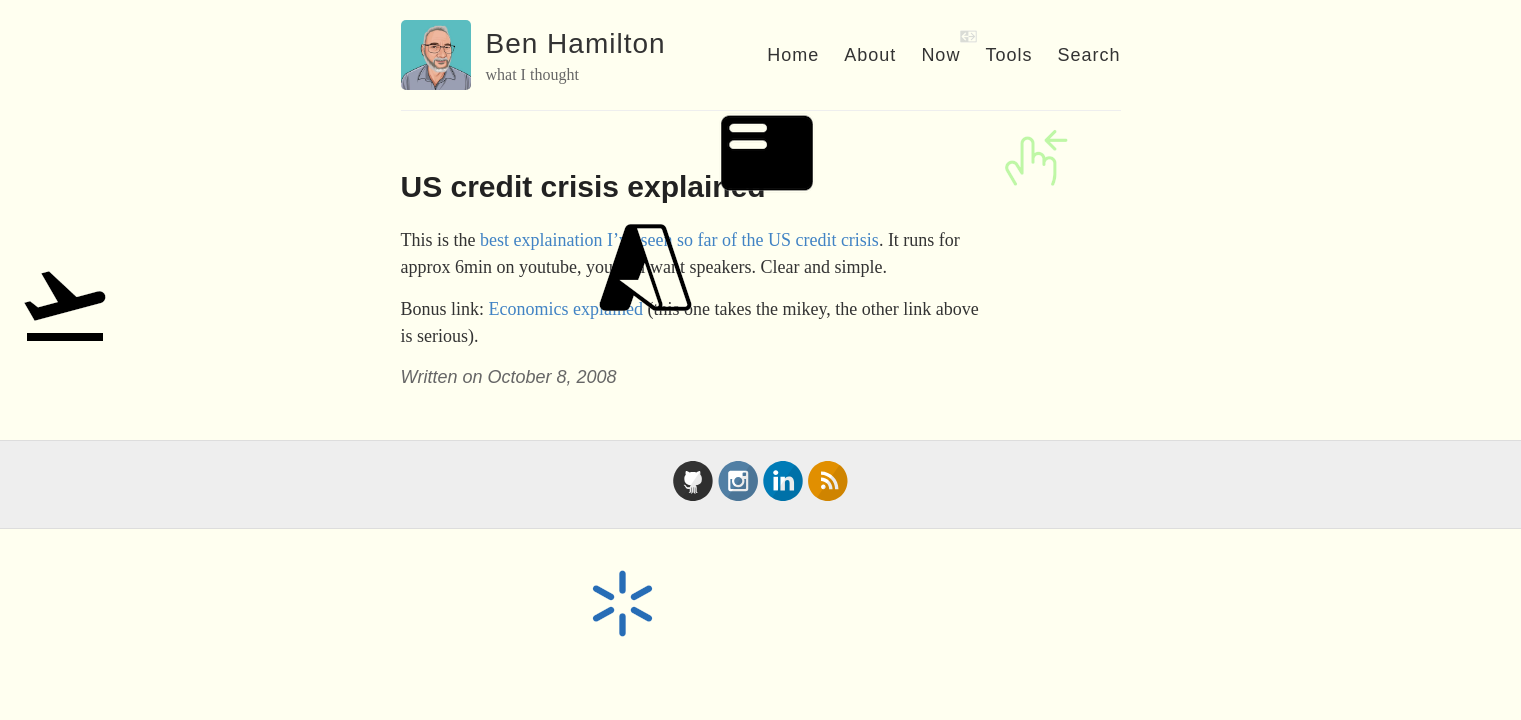 This screenshot has width=1521, height=720. Describe the element at coordinates (65, 305) in the screenshot. I see `view flight departure information` at that location.